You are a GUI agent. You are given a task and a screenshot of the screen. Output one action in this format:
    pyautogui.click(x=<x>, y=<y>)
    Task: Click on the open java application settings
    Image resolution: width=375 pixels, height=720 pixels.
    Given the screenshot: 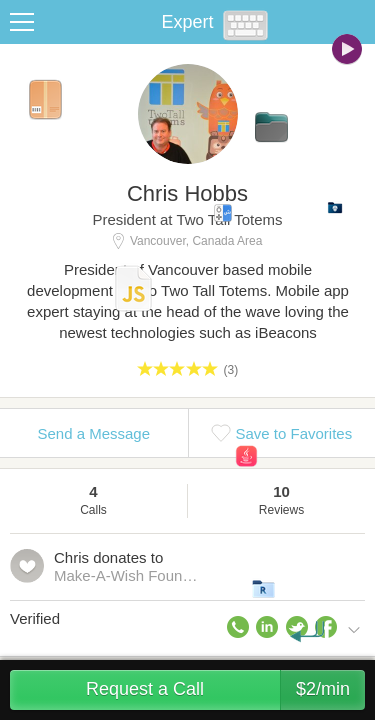 What is the action you would take?
    pyautogui.click(x=246, y=456)
    